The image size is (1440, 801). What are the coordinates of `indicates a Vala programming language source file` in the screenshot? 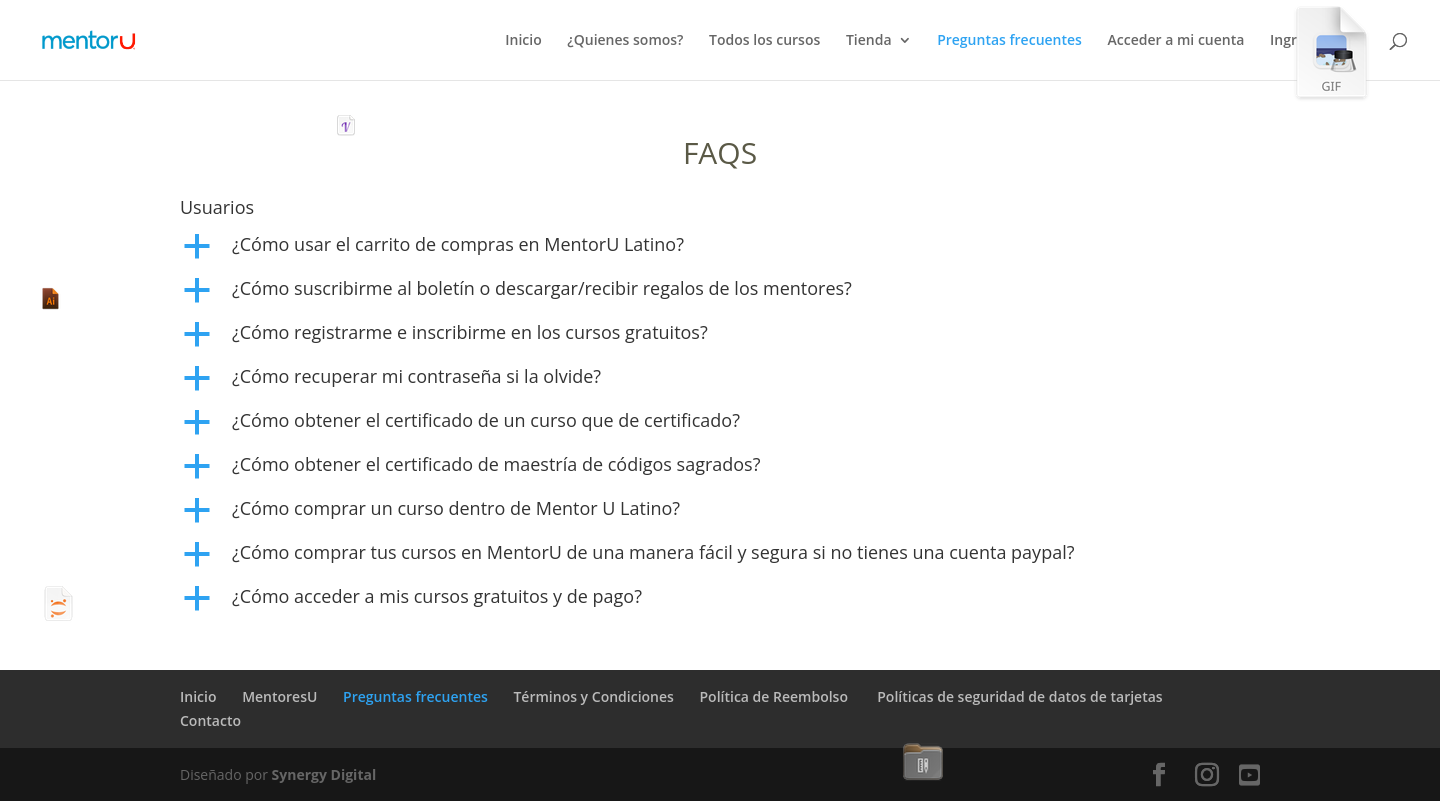 It's located at (346, 125).